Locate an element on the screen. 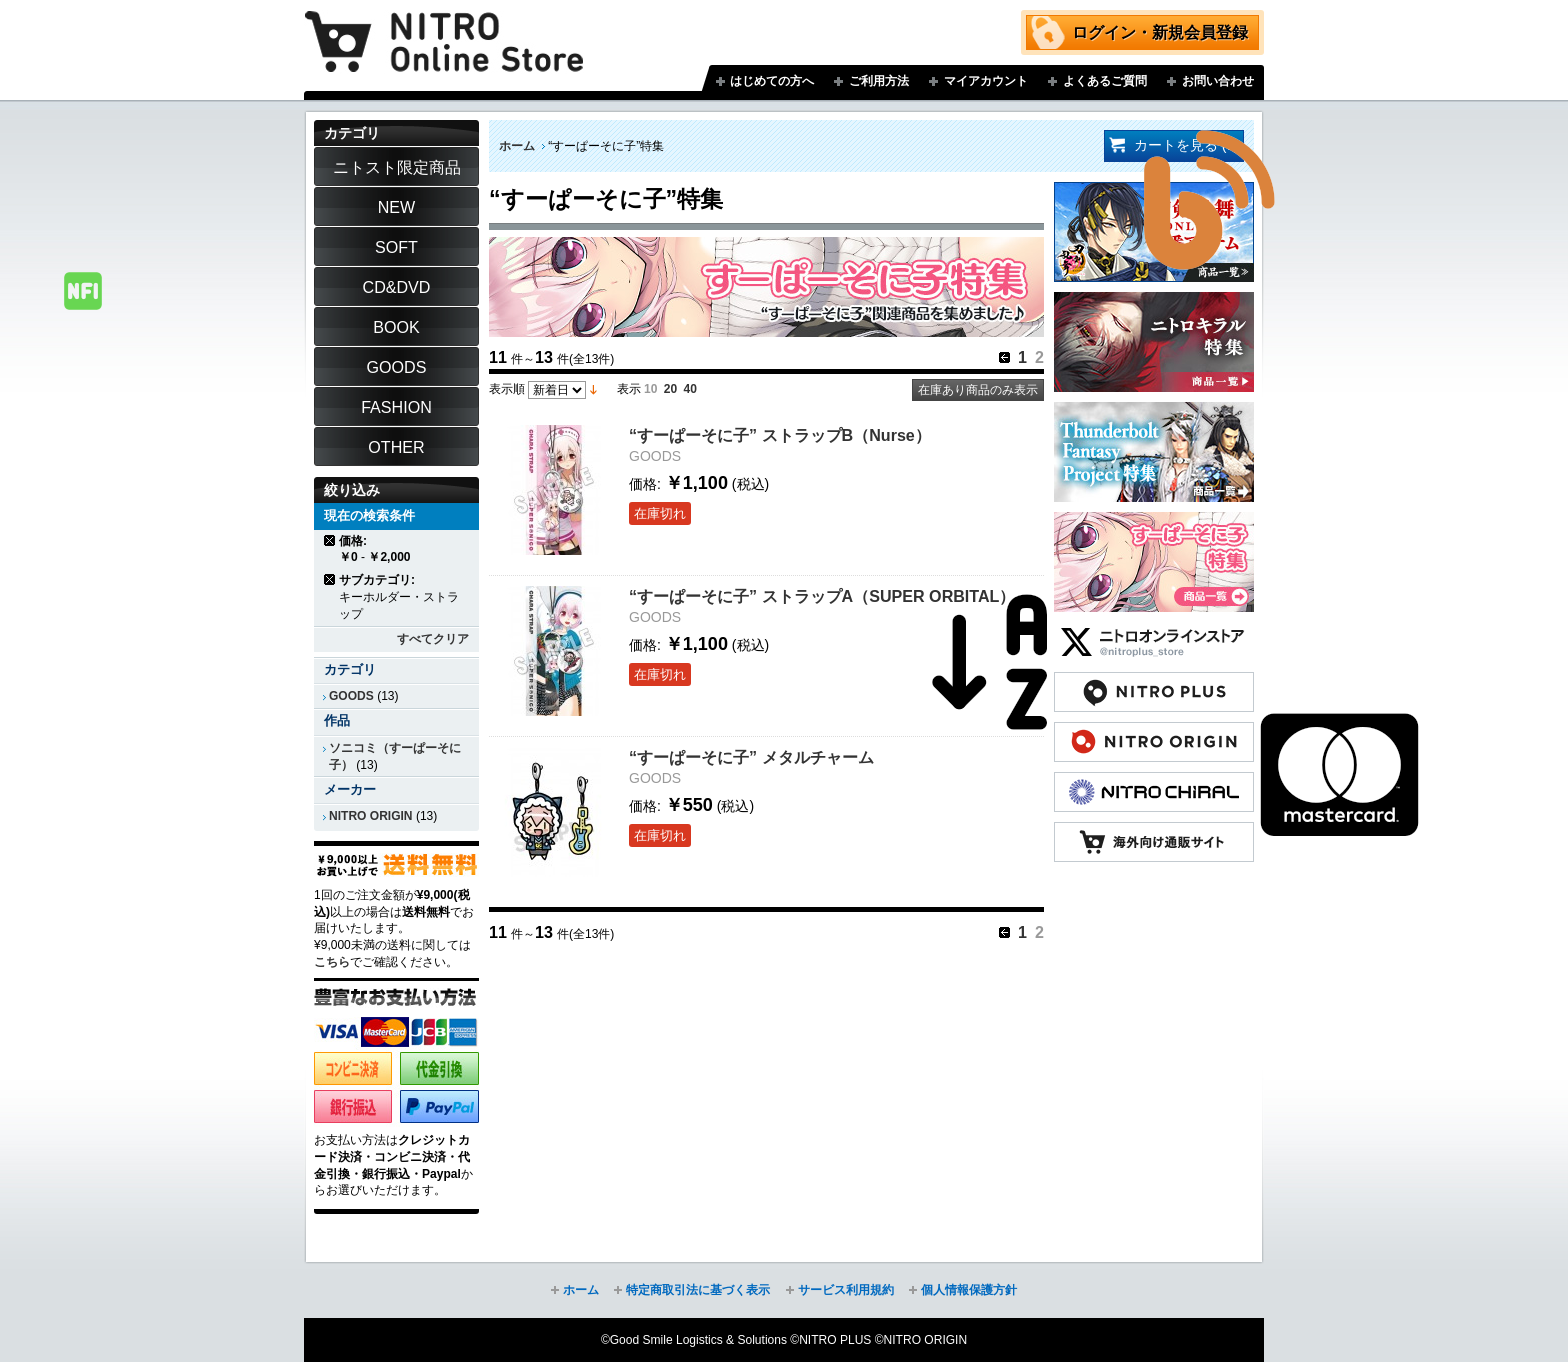 The width and height of the screenshot is (1568, 1362). pay with mastercard is located at coordinates (1339, 774).